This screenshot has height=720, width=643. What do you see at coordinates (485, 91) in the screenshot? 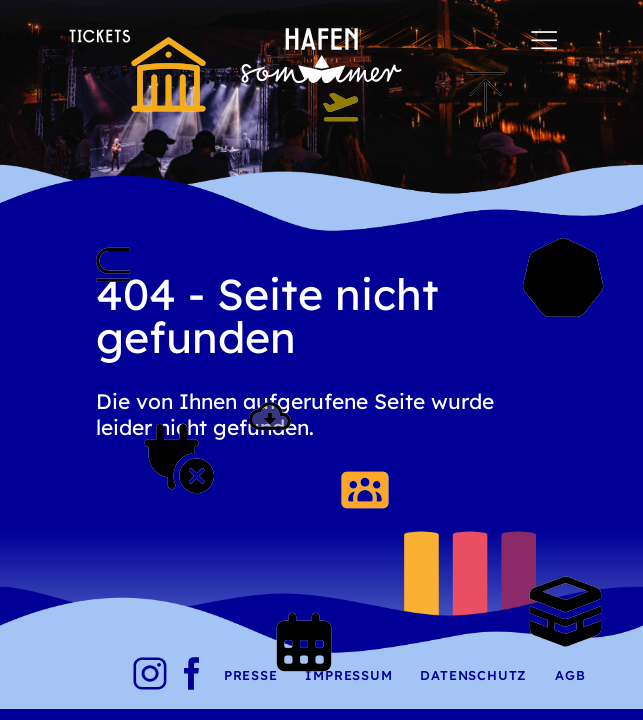
I see `scroll to top of page` at bounding box center [485, 91].